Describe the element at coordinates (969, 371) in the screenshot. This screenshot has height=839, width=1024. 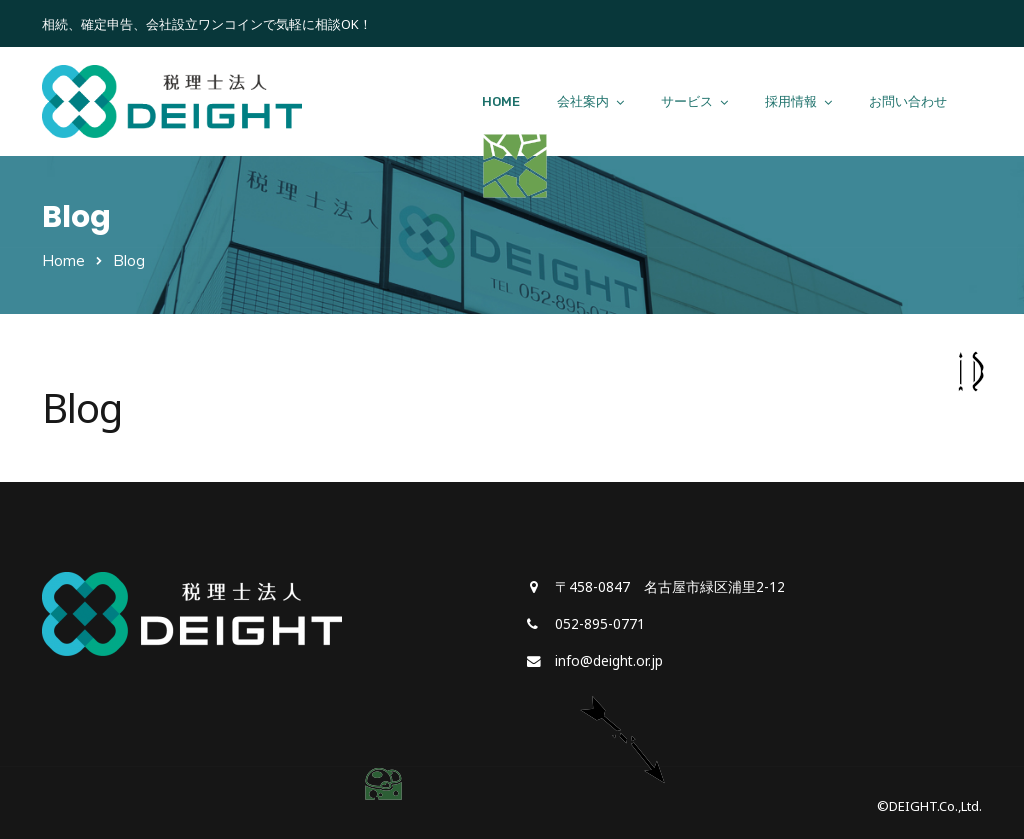
I see `access archery or ranged combat skills` at that location.